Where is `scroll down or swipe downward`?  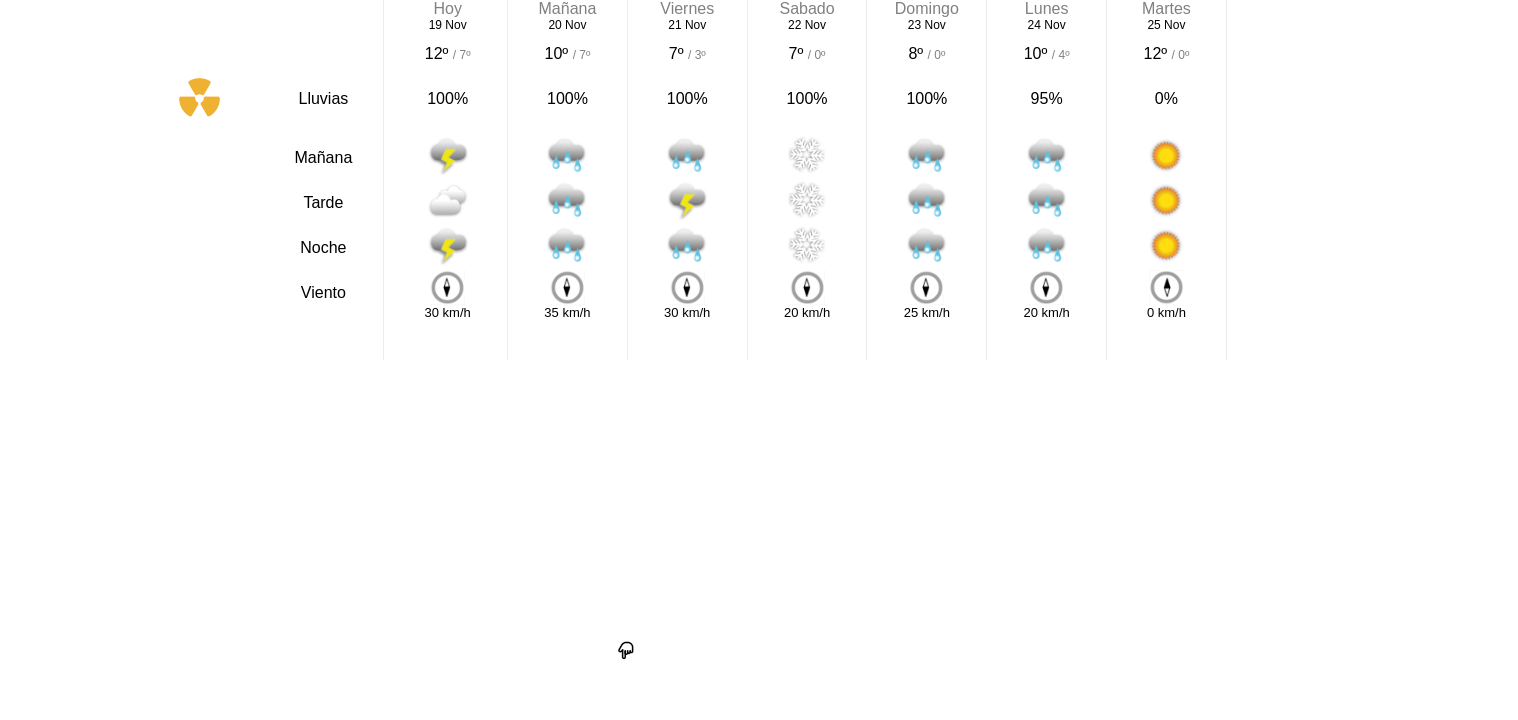 scroll down or swipe downward is located at coordinates (626, 650).